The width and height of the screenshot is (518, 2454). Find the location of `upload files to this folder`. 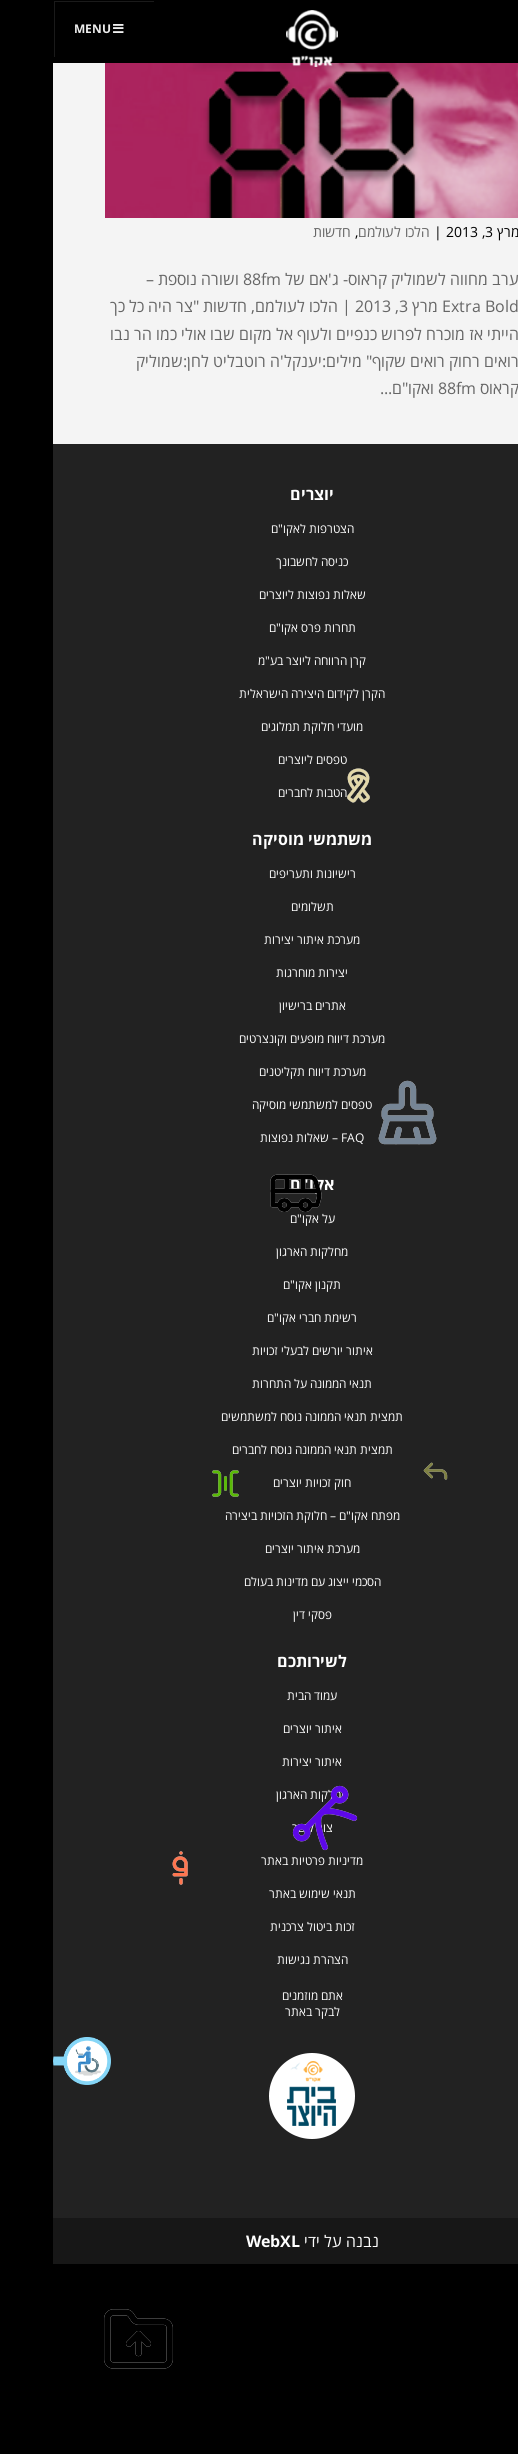

upload files to this folder is located at coordinates (138, 2340).